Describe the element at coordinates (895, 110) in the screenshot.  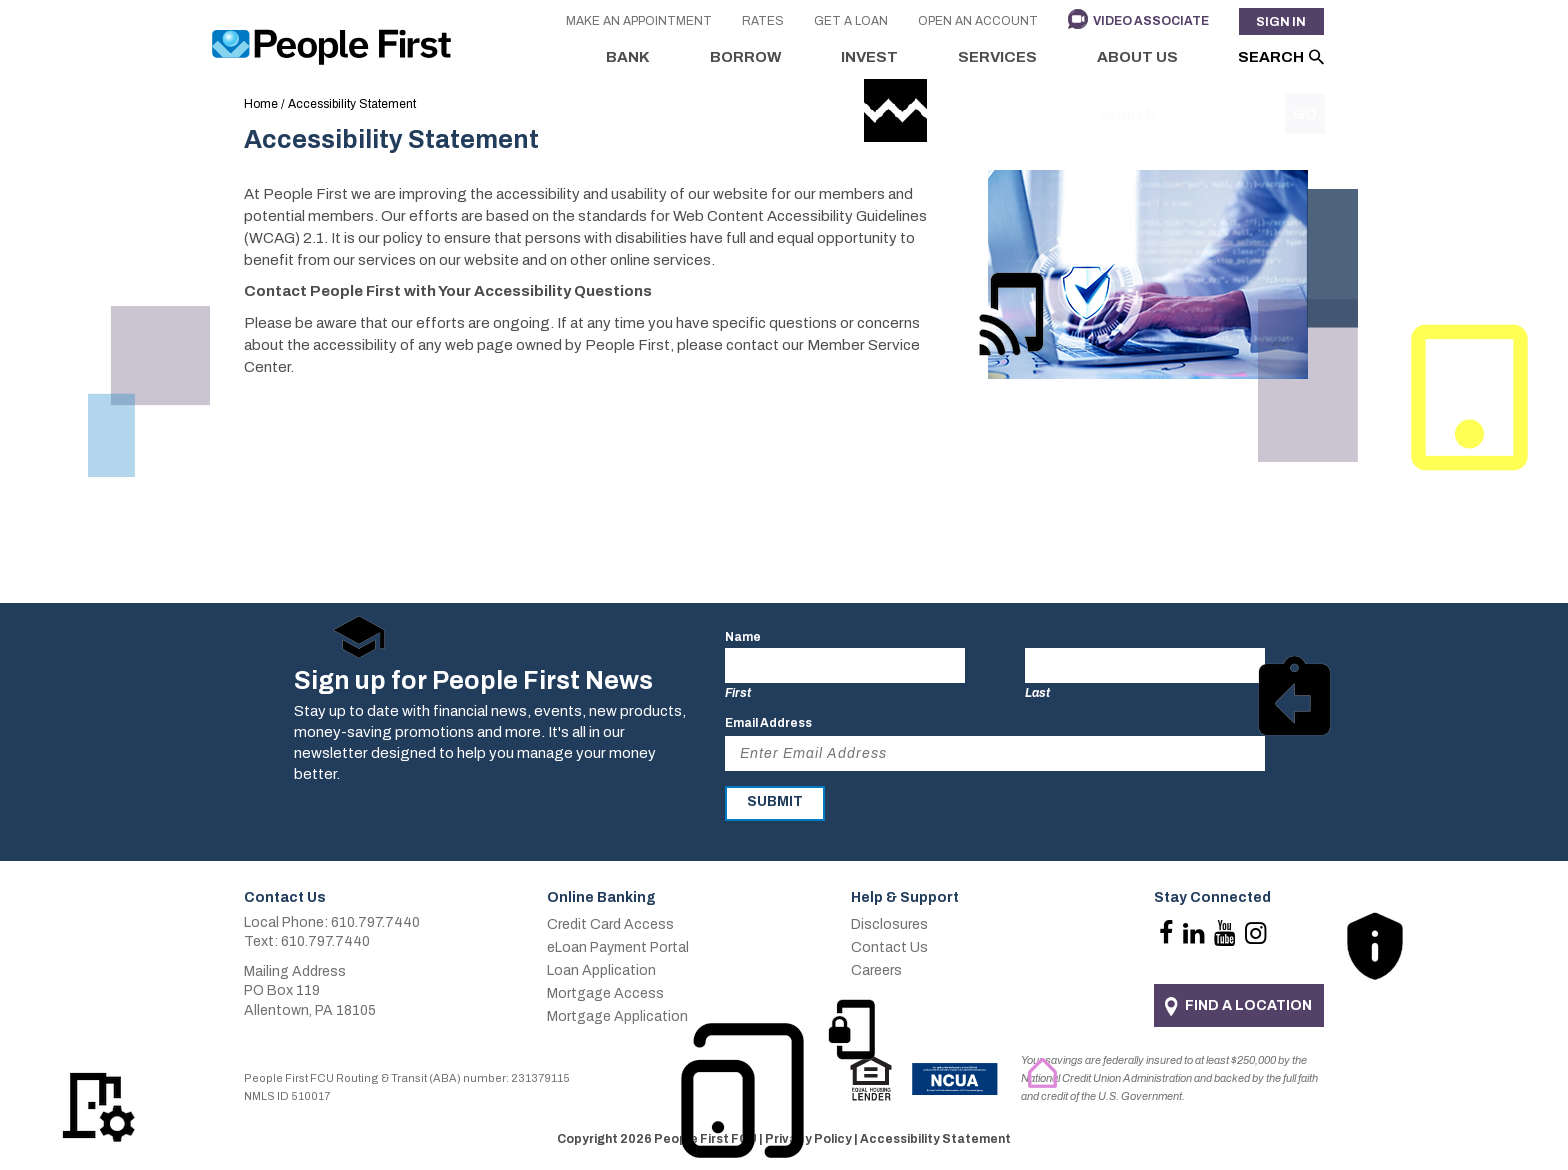
I see `indicates image failed to load` at that location.